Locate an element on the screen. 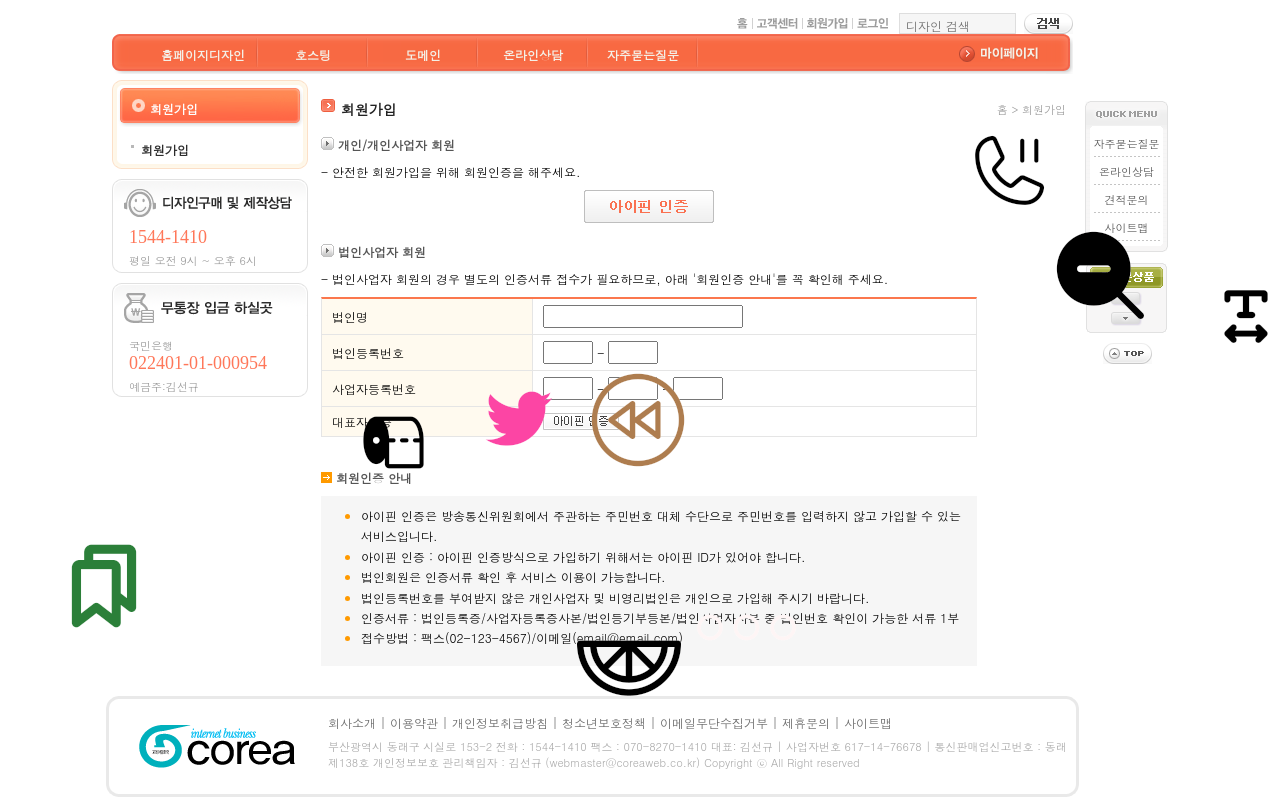 The image size is (1280, 797). put a call on hold is located at coordinates (1011, 169).